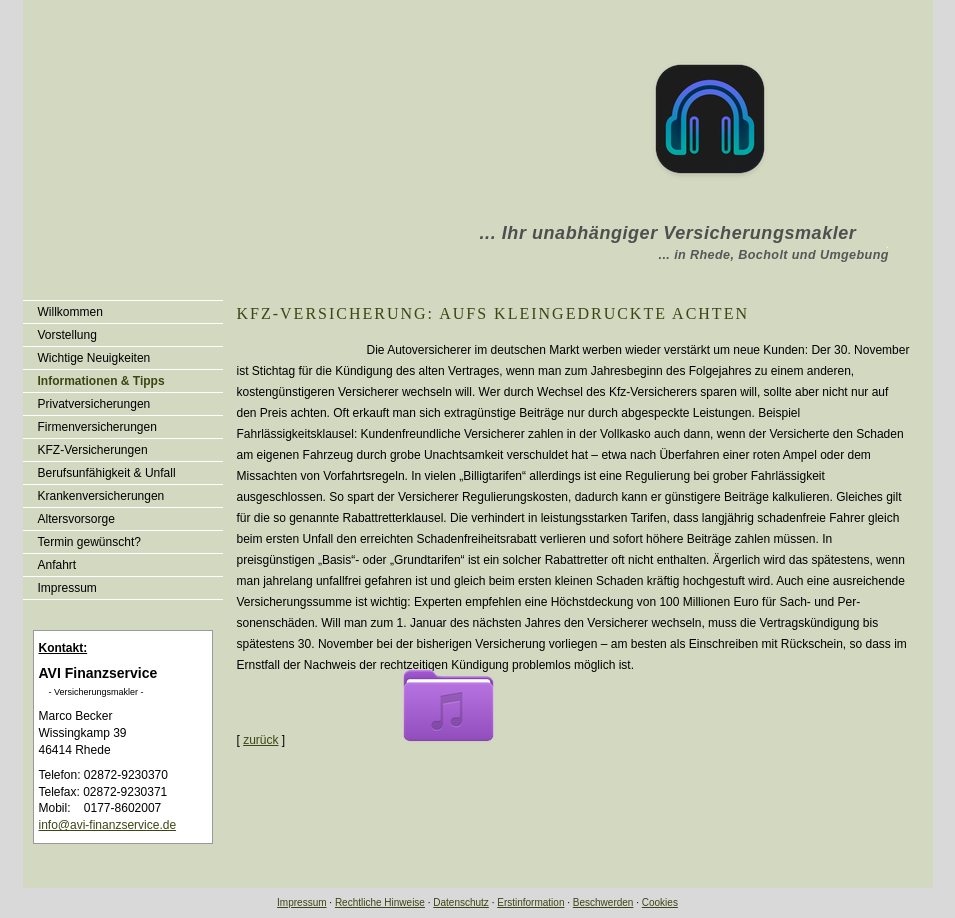  Describe the element at coordinates (448, 705) in the screenshot. I see `open your music folder` at that location.